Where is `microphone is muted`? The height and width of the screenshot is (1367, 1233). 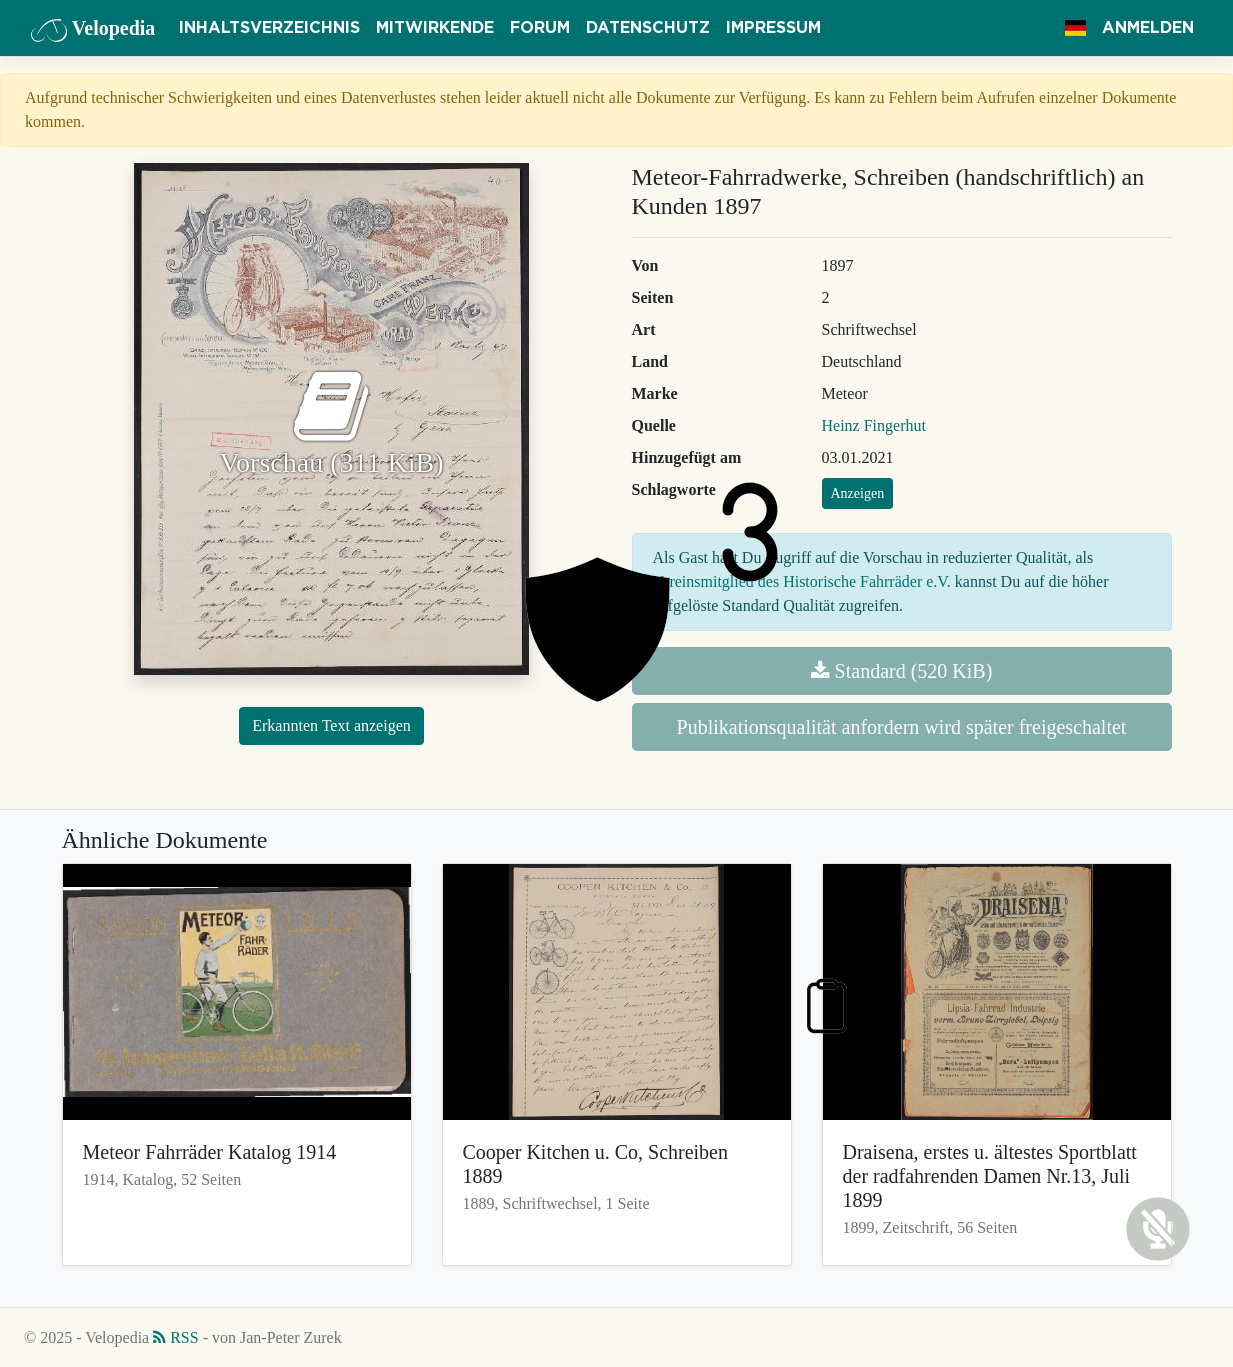 microphone is muted is located at coordinates (1158, 1229).